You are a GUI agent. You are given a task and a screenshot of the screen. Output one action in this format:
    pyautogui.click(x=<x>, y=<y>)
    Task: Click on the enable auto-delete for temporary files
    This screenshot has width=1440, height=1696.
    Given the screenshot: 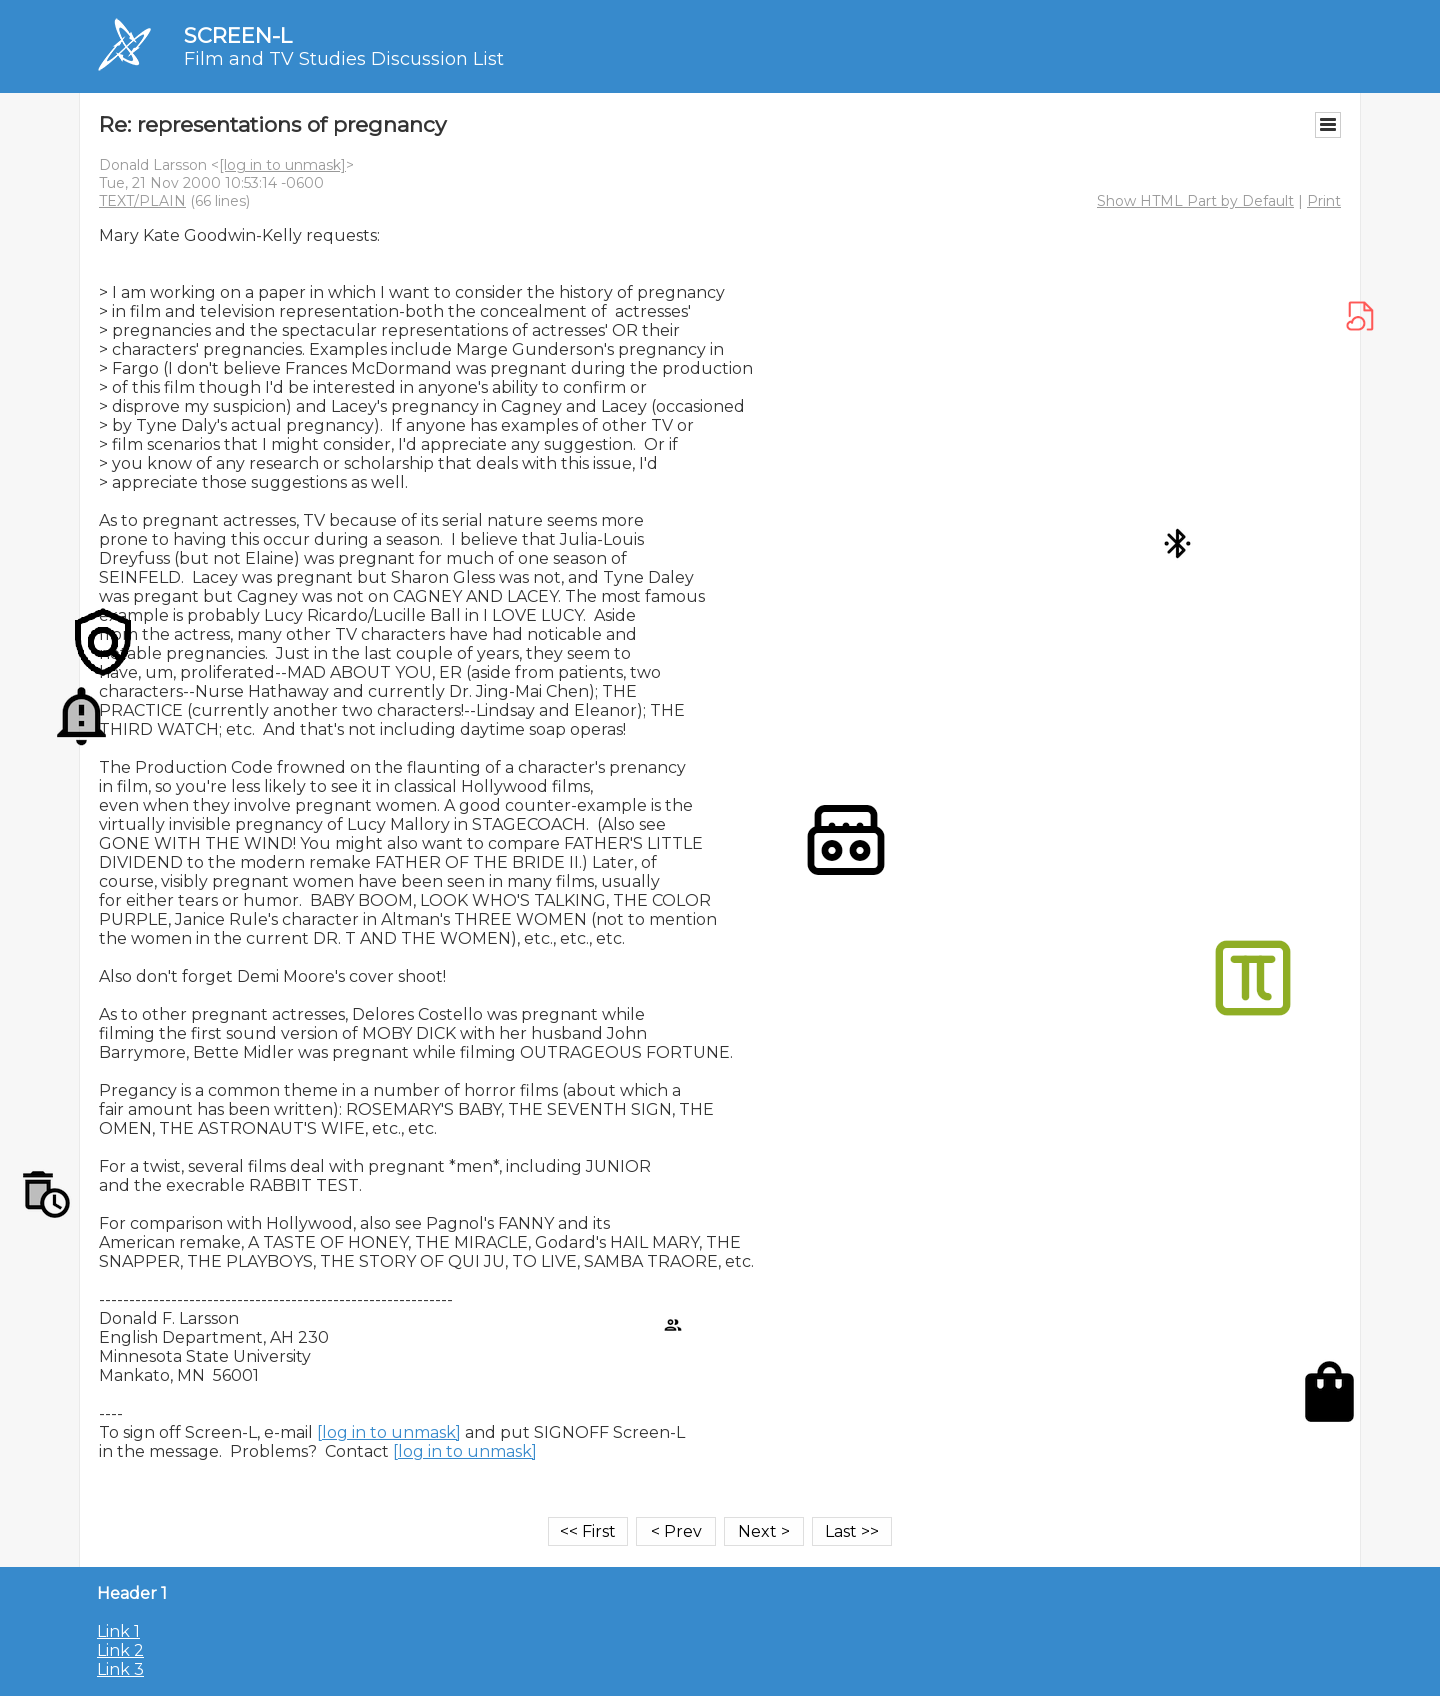 What is the action you would take?
    pyautogui.click(x=46, y=1194)
    